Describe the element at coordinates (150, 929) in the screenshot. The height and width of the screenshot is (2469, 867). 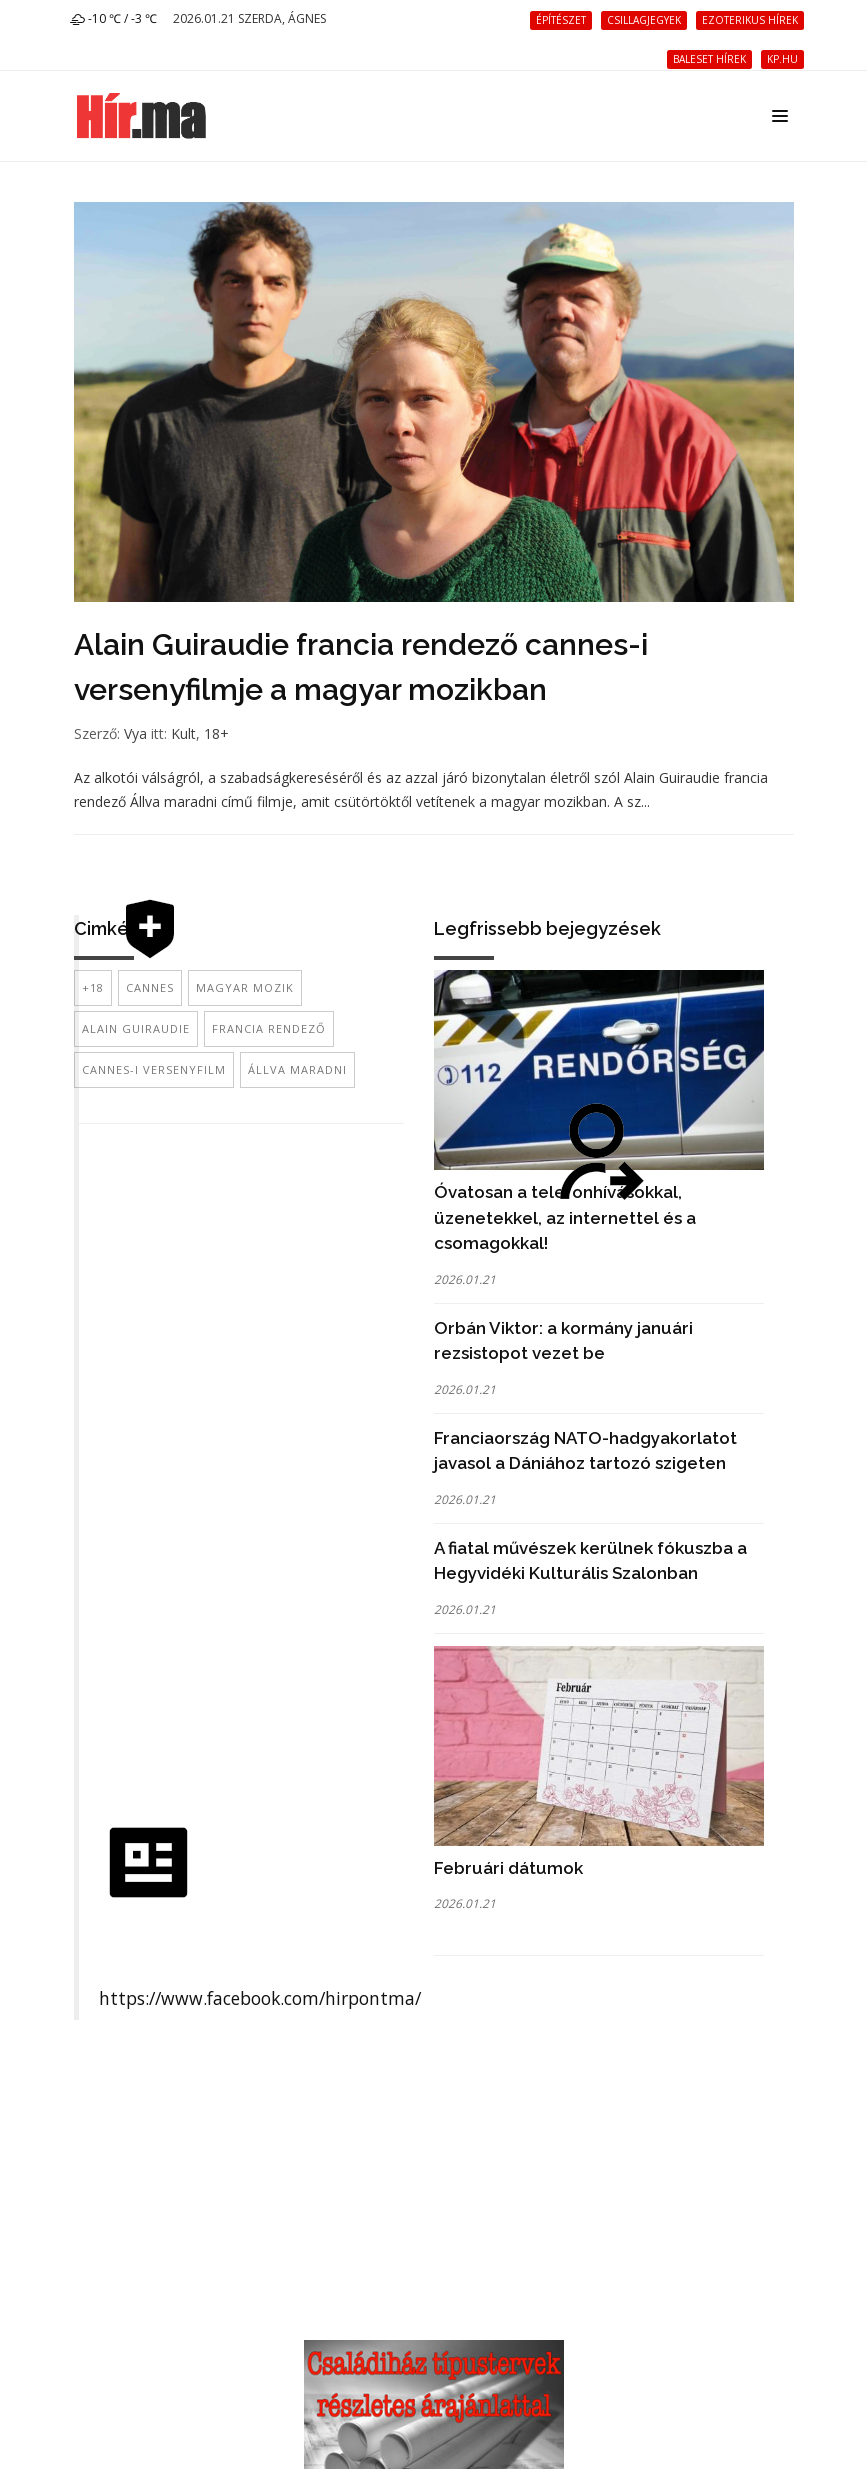
I see `indicates health or medical protection status` at that location.